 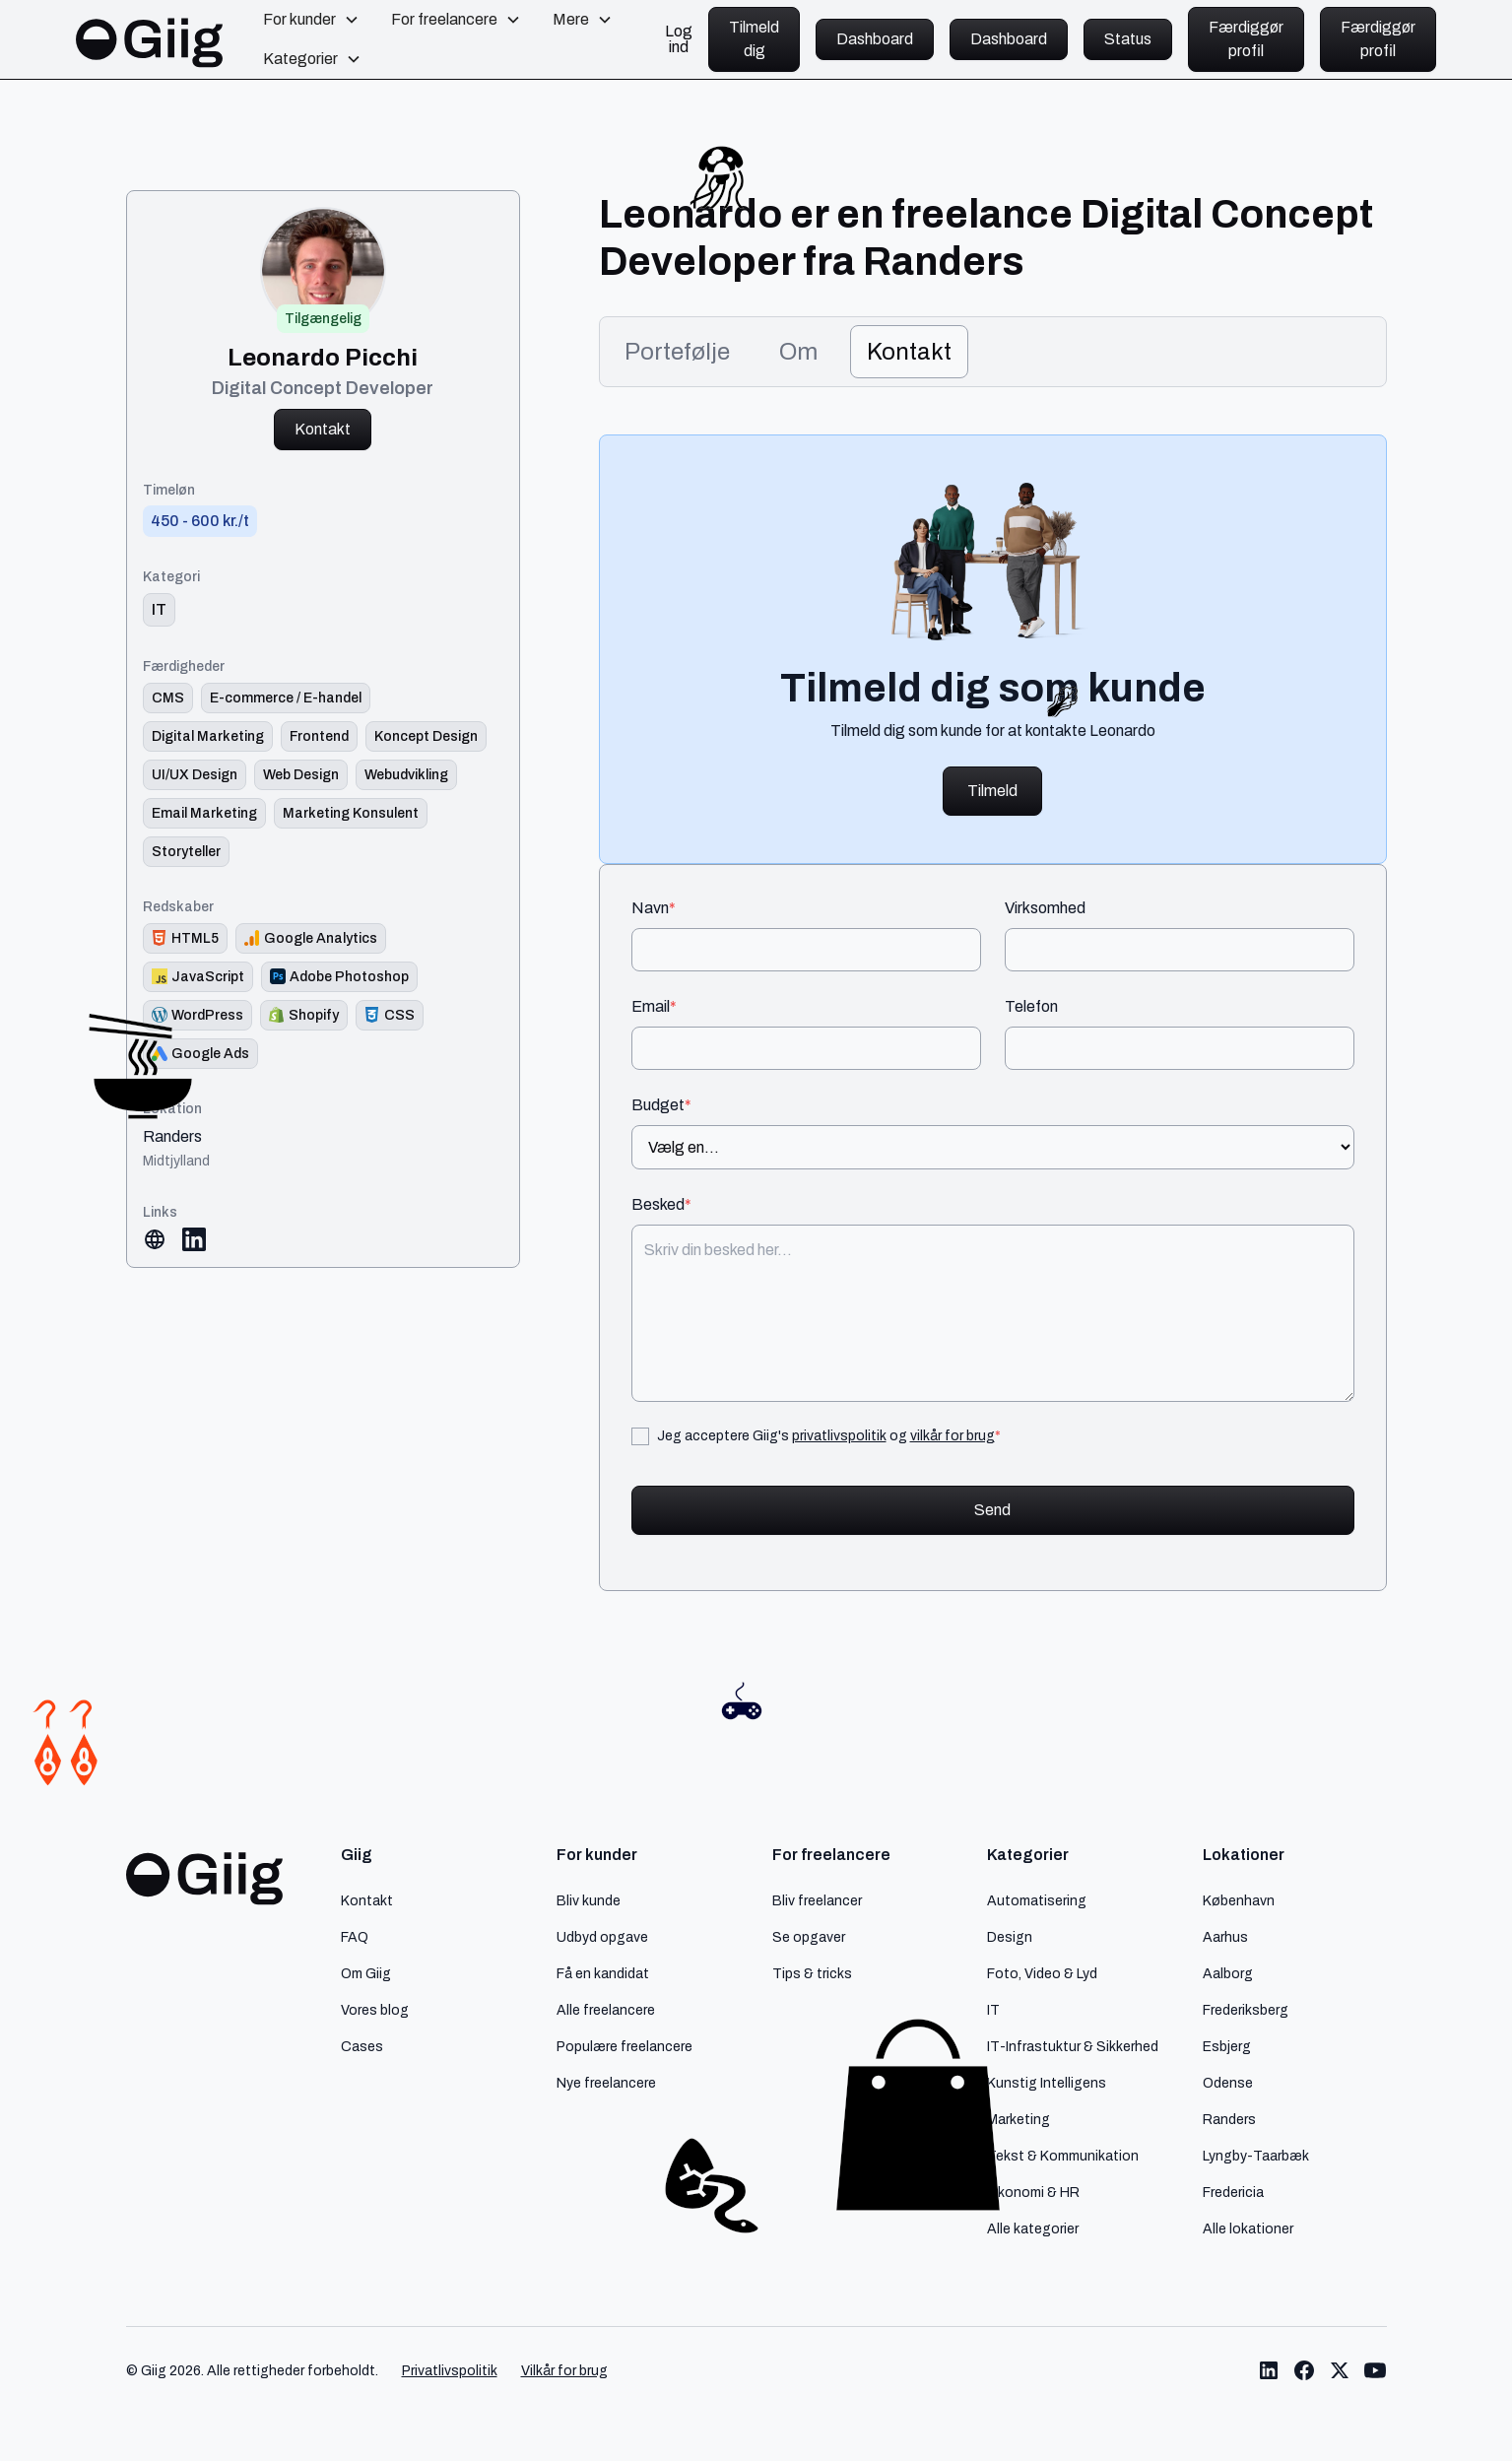 I want to click on view your shopping cart, so click(x=918, y=2115).